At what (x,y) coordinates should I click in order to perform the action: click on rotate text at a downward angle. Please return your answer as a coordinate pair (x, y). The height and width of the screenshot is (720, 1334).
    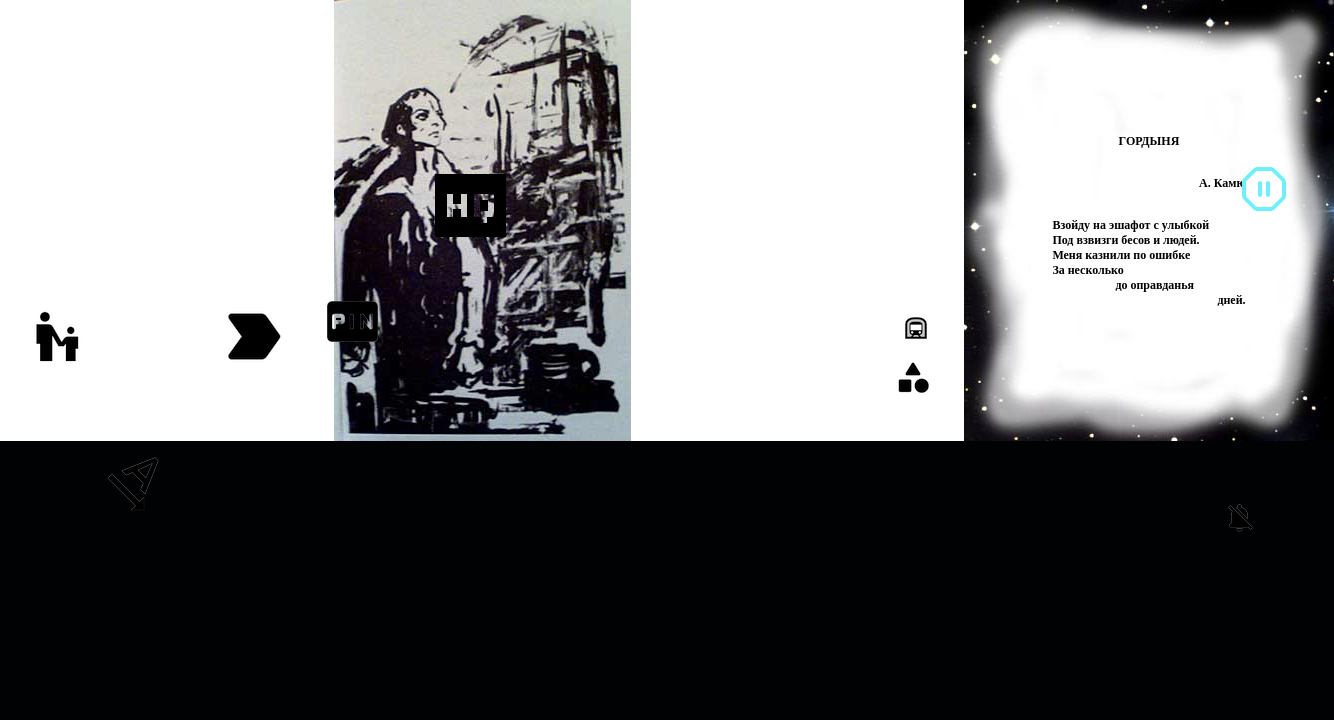
    Looking at the image, I should click on (135, 483).